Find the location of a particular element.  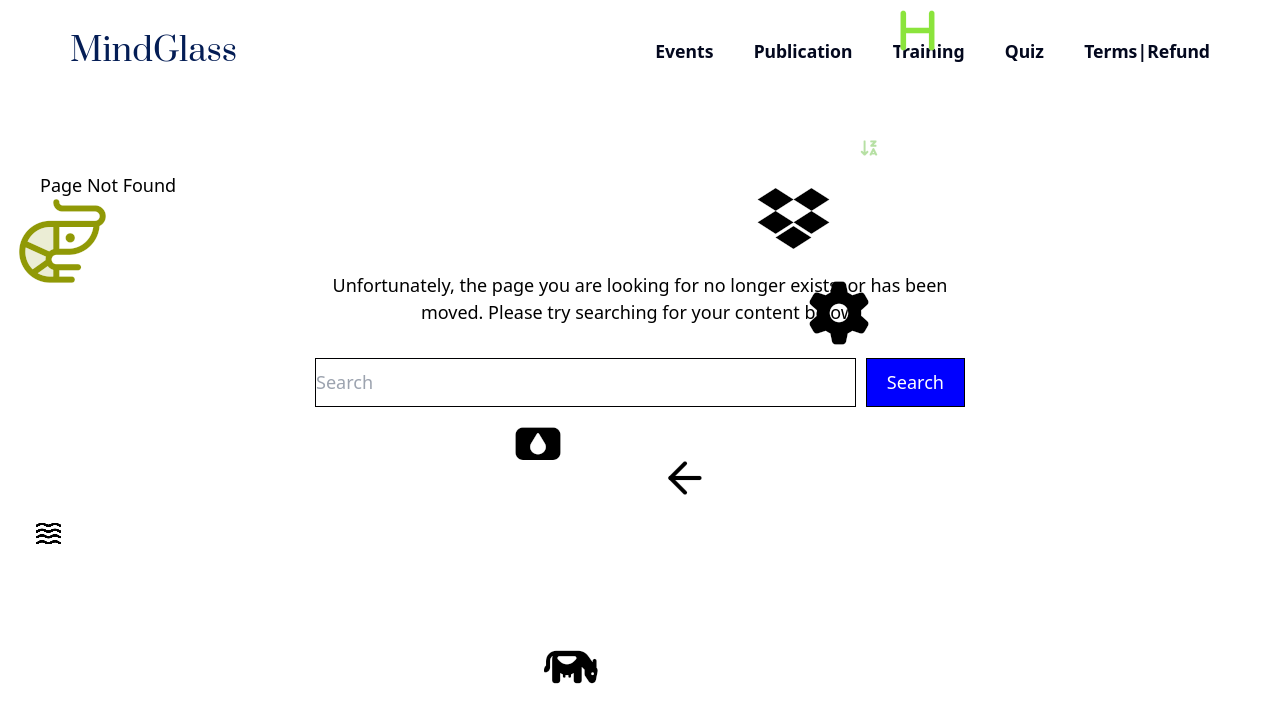

open Dropbox cloud storage is located at coordinates (793, 218).